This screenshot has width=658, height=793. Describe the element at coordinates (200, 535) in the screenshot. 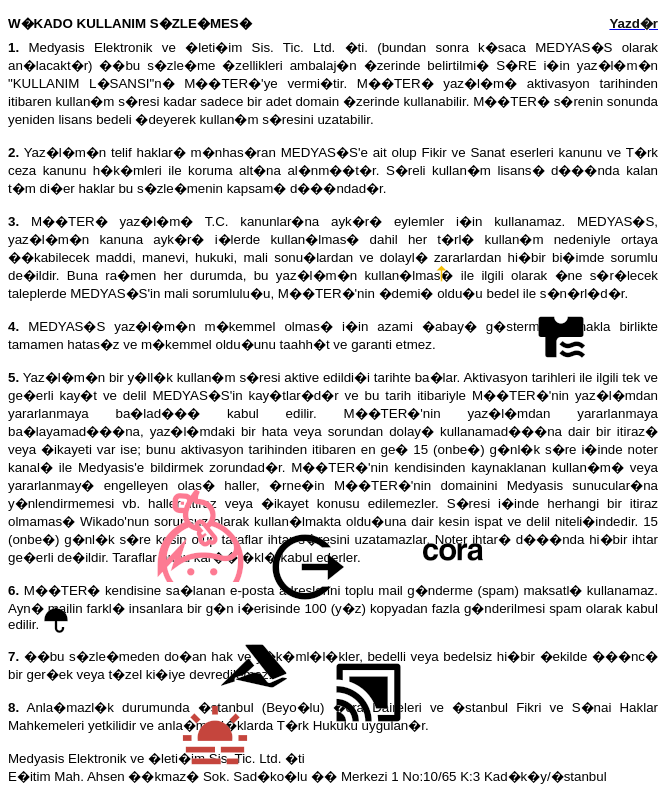

I see `open keybase app` at that location.